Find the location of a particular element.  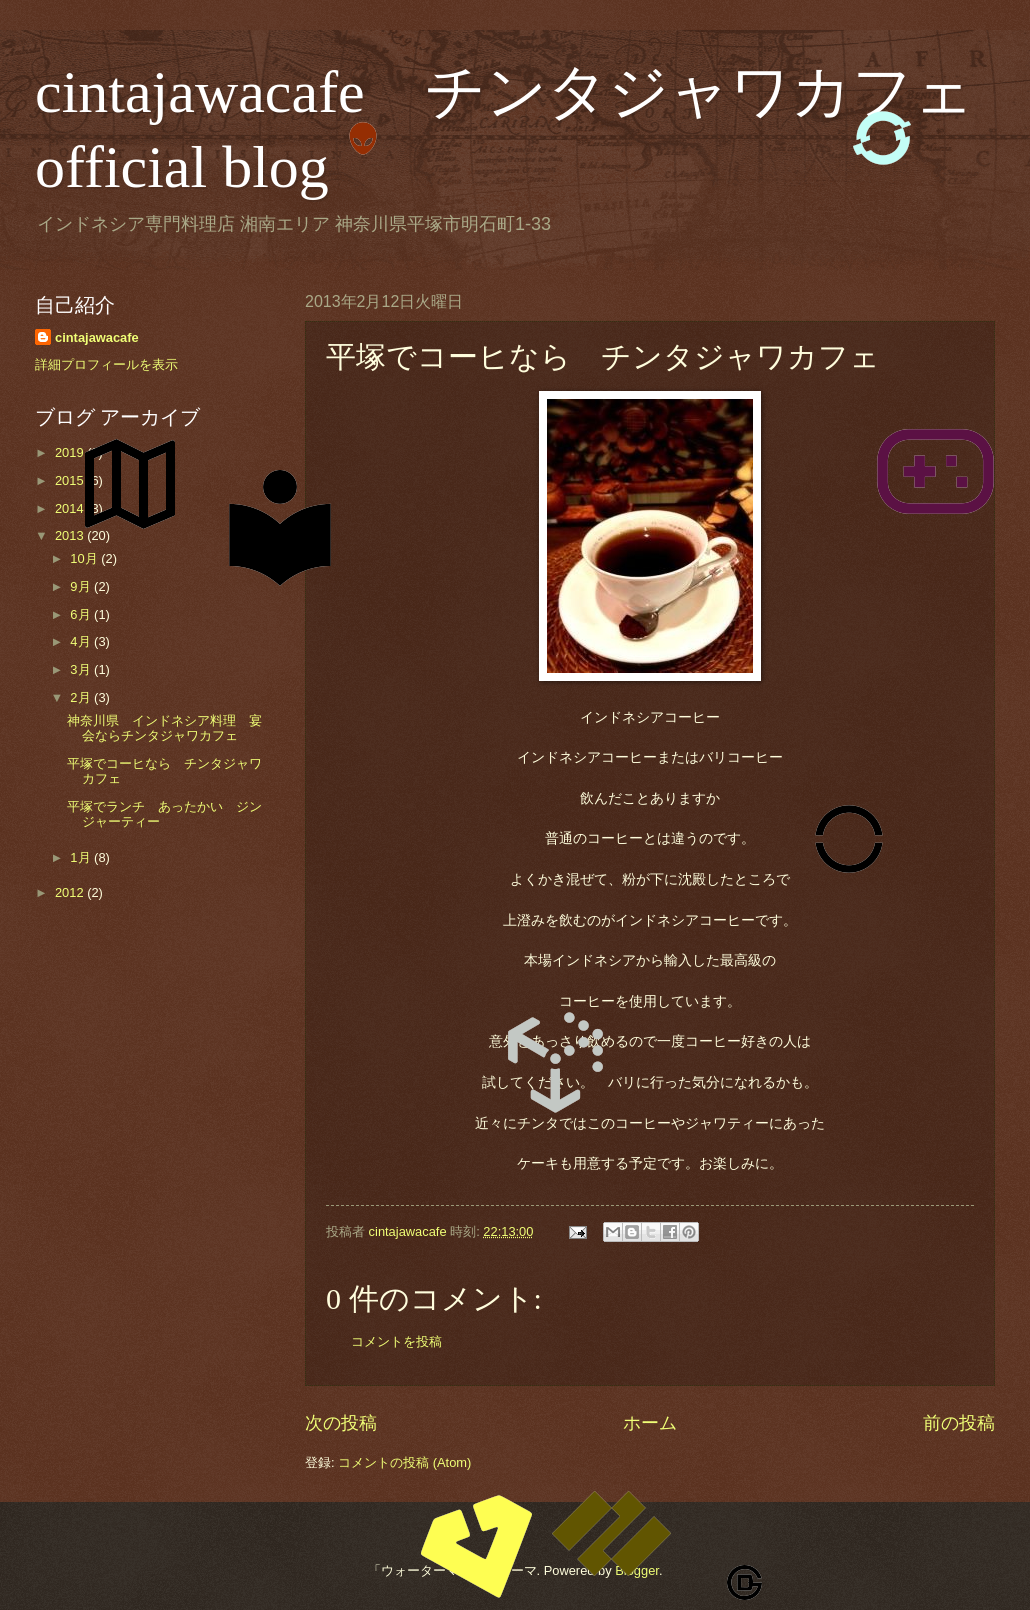

open the Beijing Subway app is located at coordinates (744, 1582).